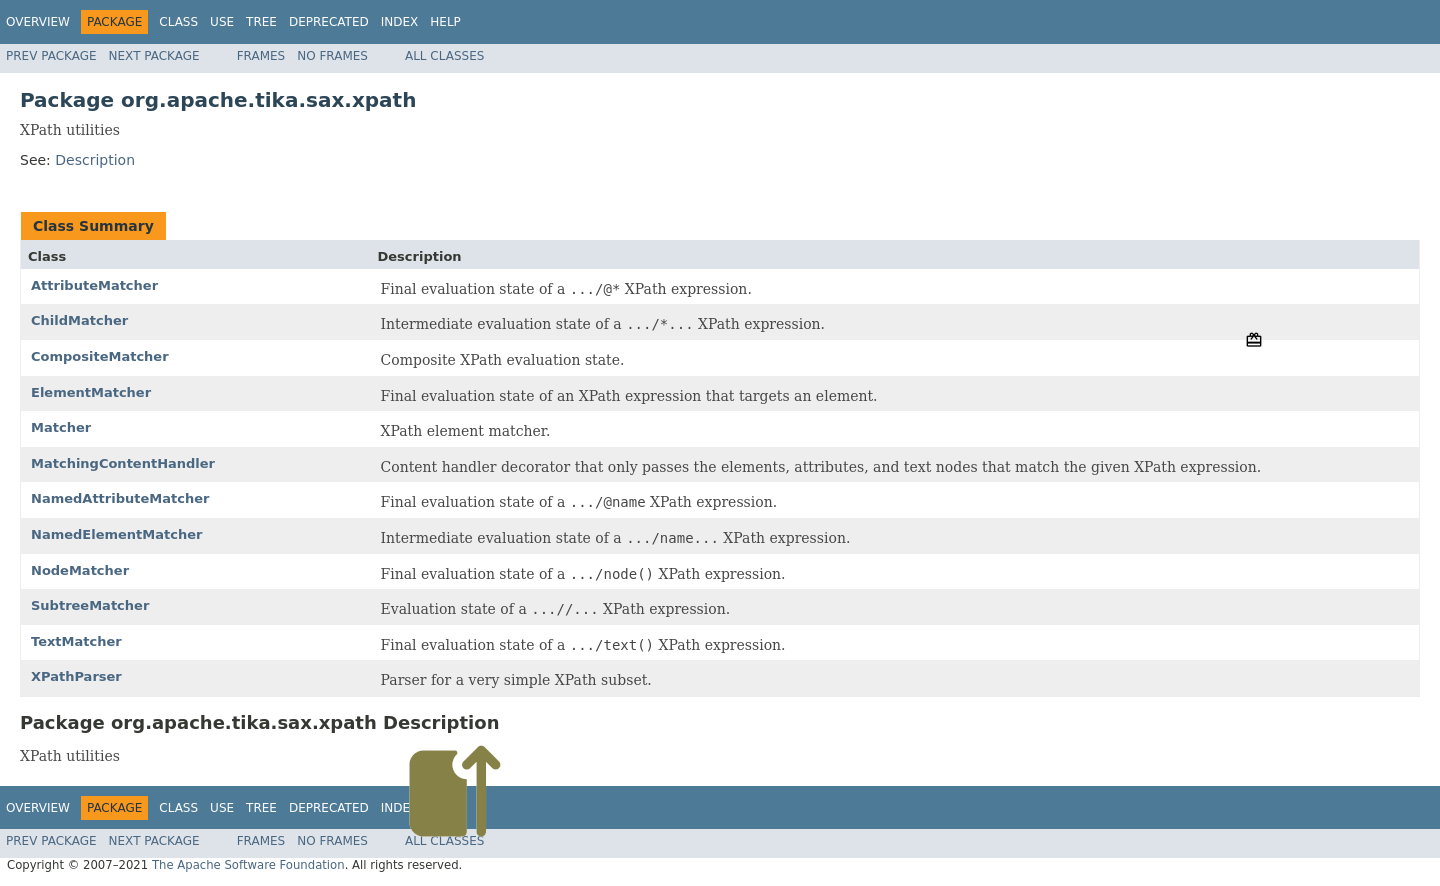  Describe the element at coordinates (452, 793) in the screenshot. I see `auto-fit content to top of container` at that location.